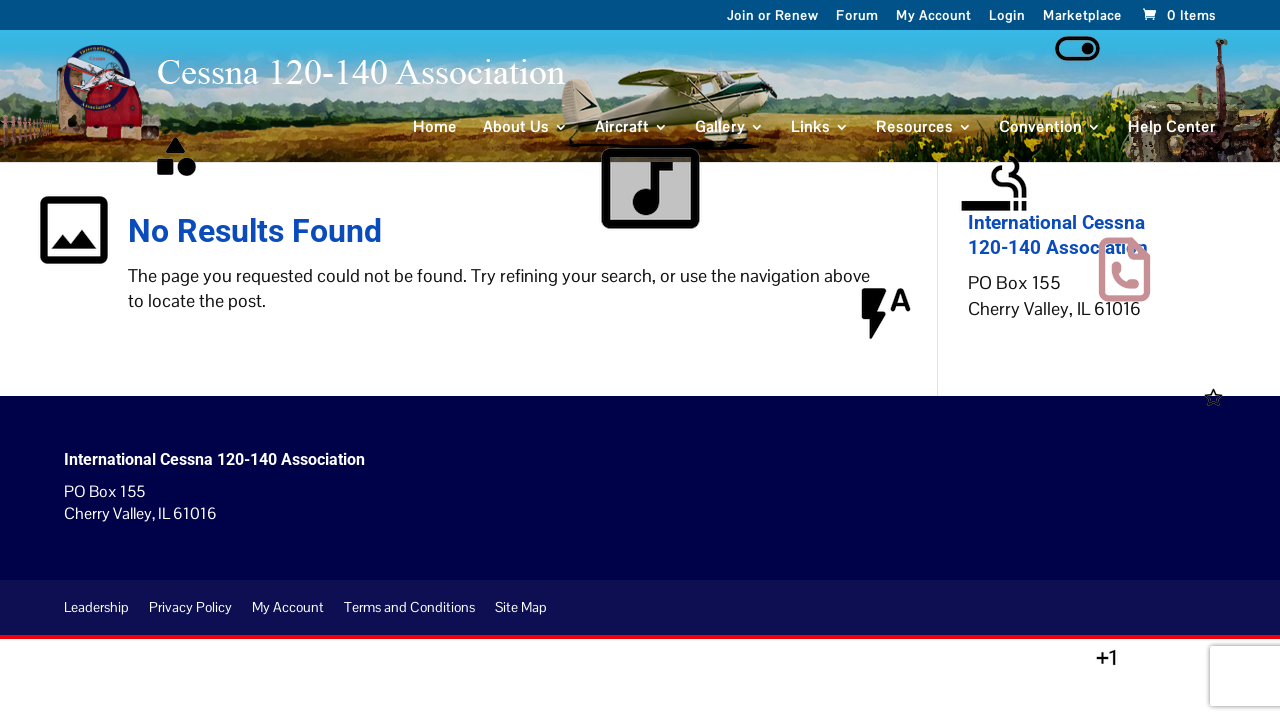 Image resolution: width=1280 pixels, height=720 pixels. What do you see at coordinates (74, 230) in the screenshot?
I see `view image or photo` at bounding box center [74, 230].